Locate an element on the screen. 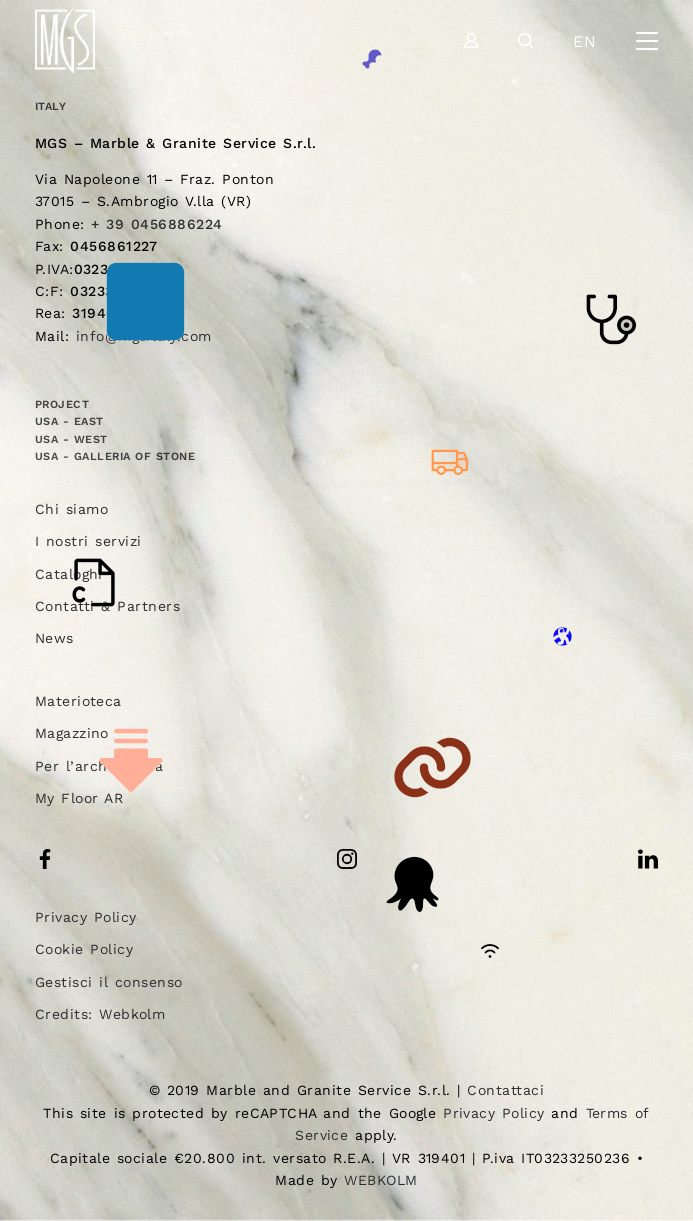  a filled checkbox or selected state is located at coordinates (145, 301).